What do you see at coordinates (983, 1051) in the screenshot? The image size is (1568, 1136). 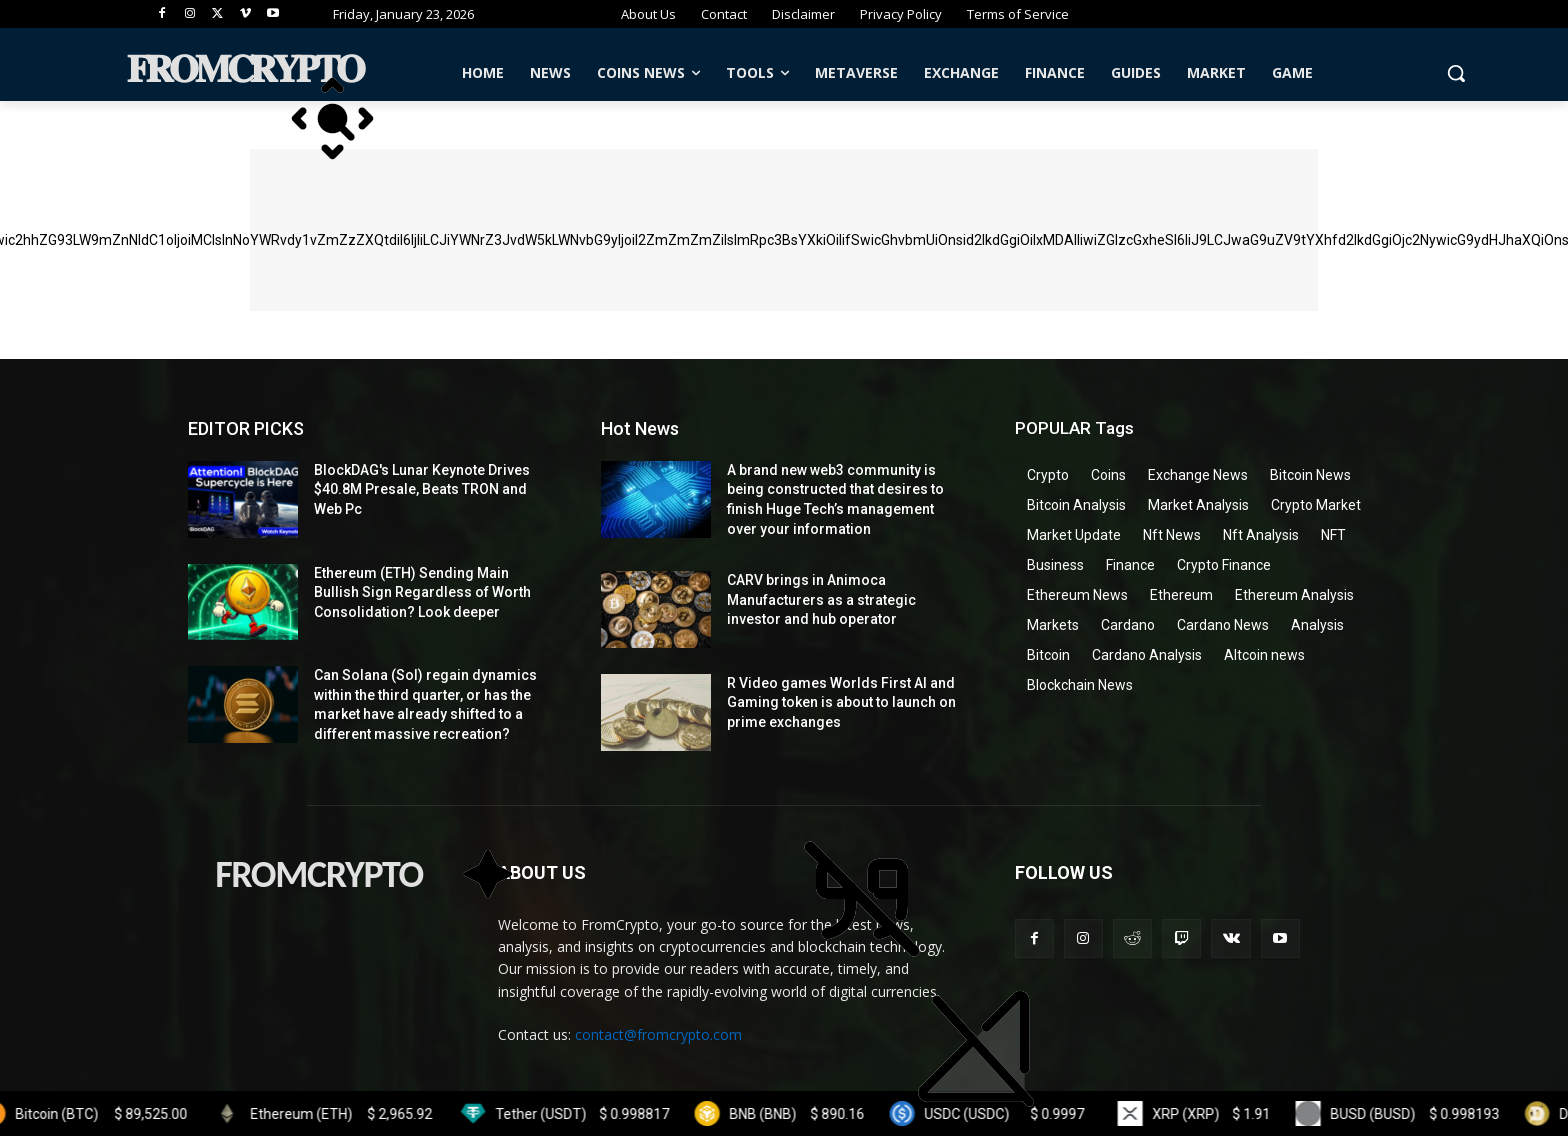 I see `no cellular signal available` at bounding box center [983, 1051].